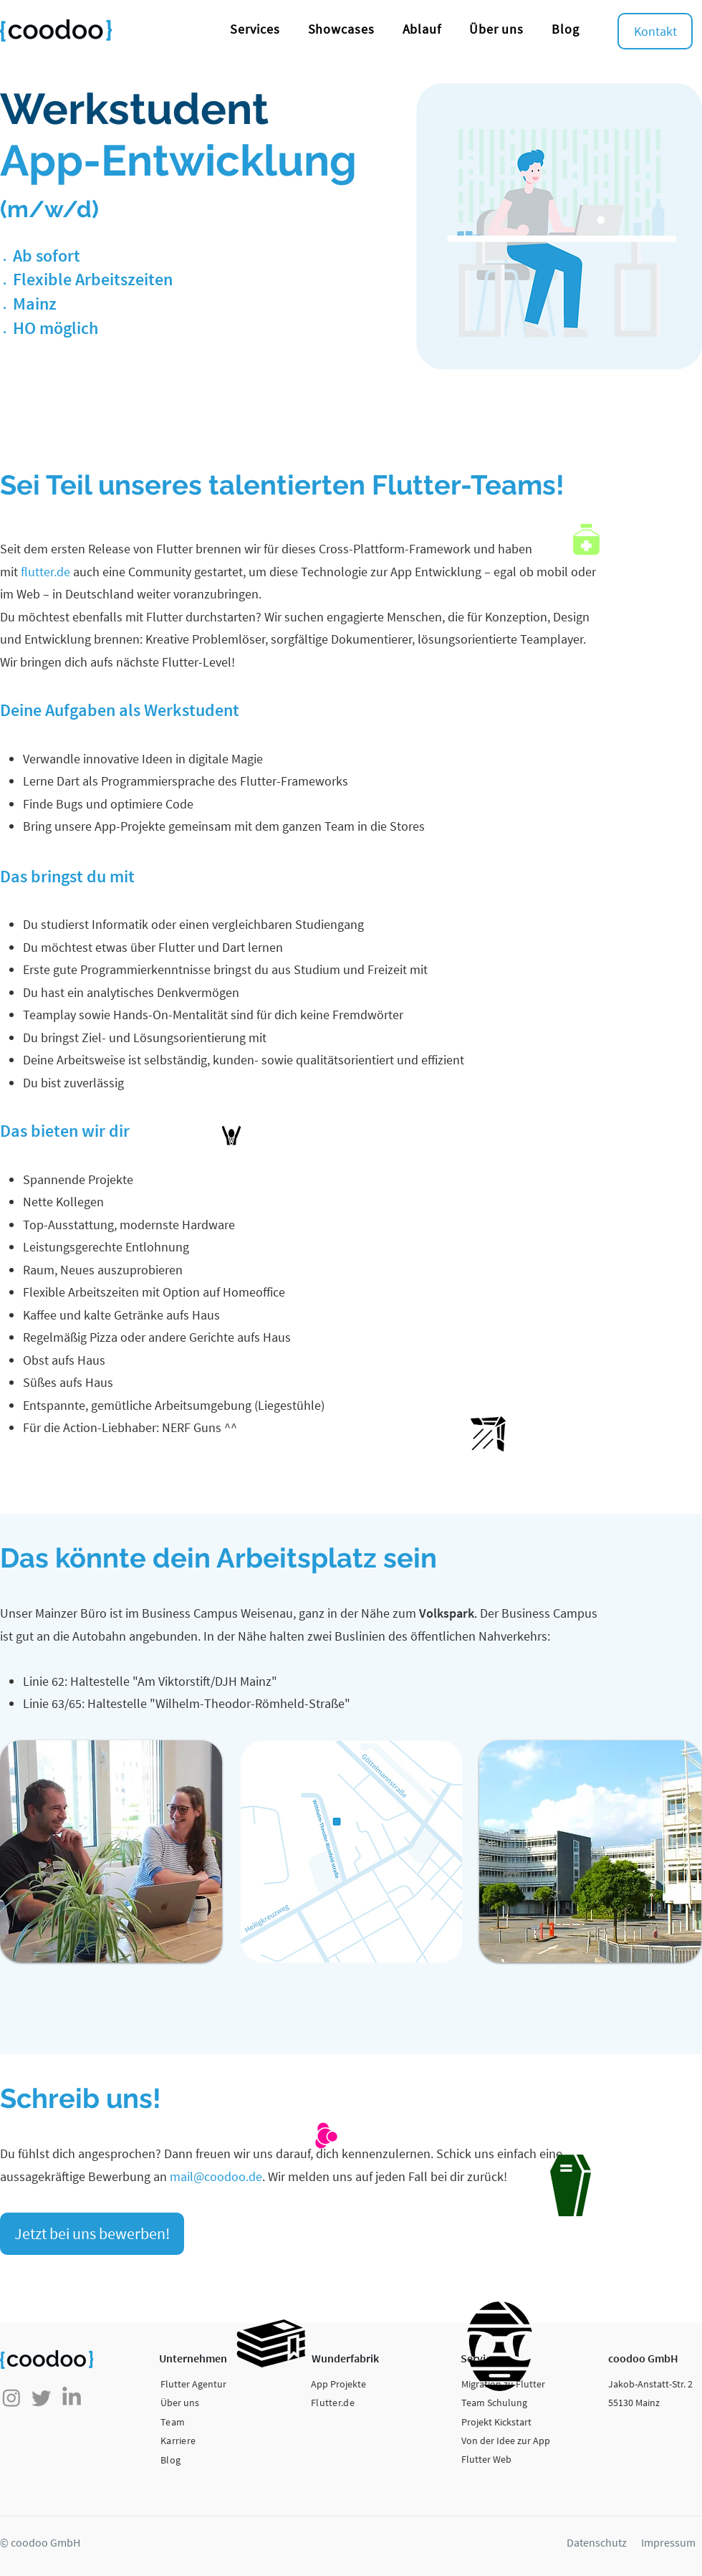 The image size is (702, 2576). I want to click on indicates death or game over state, so click(569, 2185).